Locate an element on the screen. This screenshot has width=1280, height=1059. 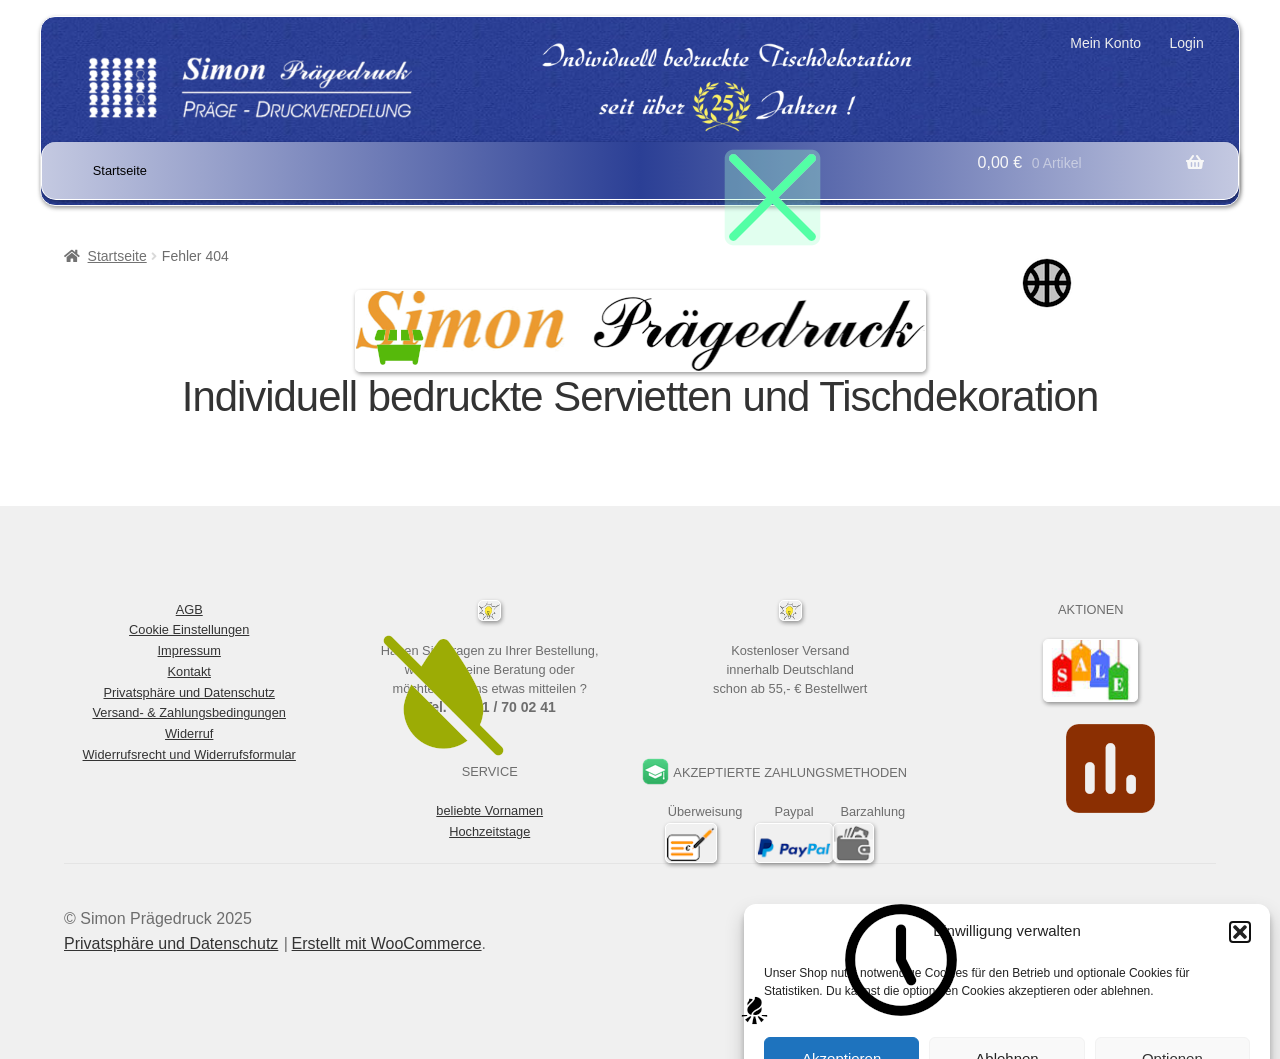
close the current window or dialog is located at coordinates (772, 197).